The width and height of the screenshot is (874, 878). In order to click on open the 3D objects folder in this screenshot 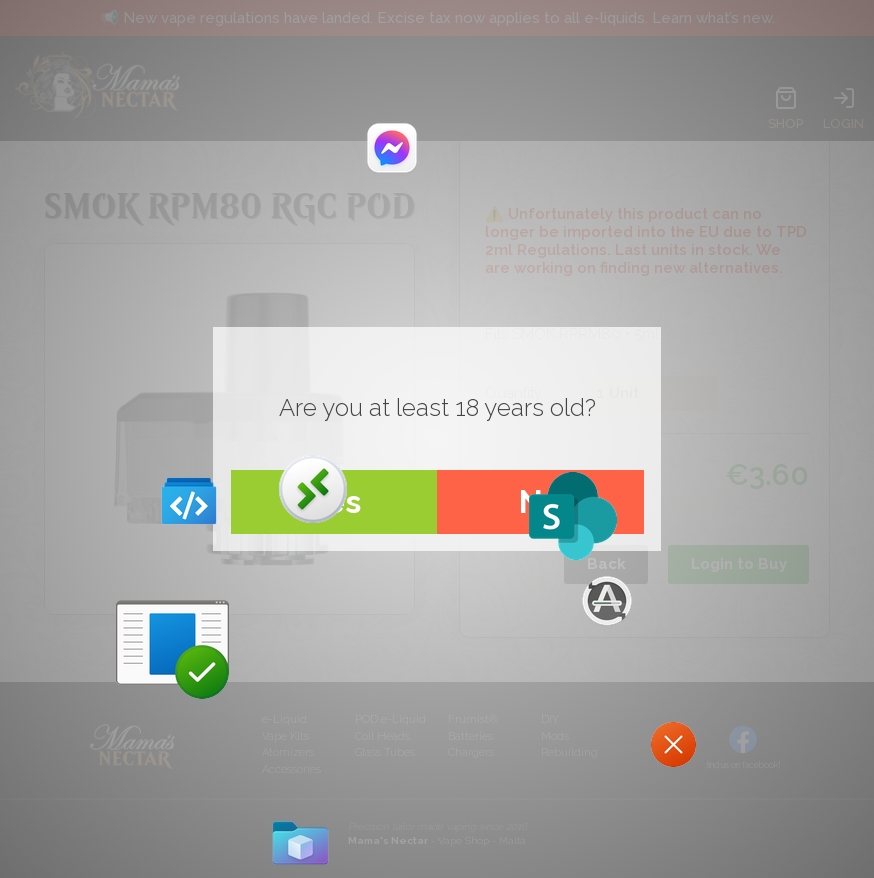, I will do `click(300, 844)`.